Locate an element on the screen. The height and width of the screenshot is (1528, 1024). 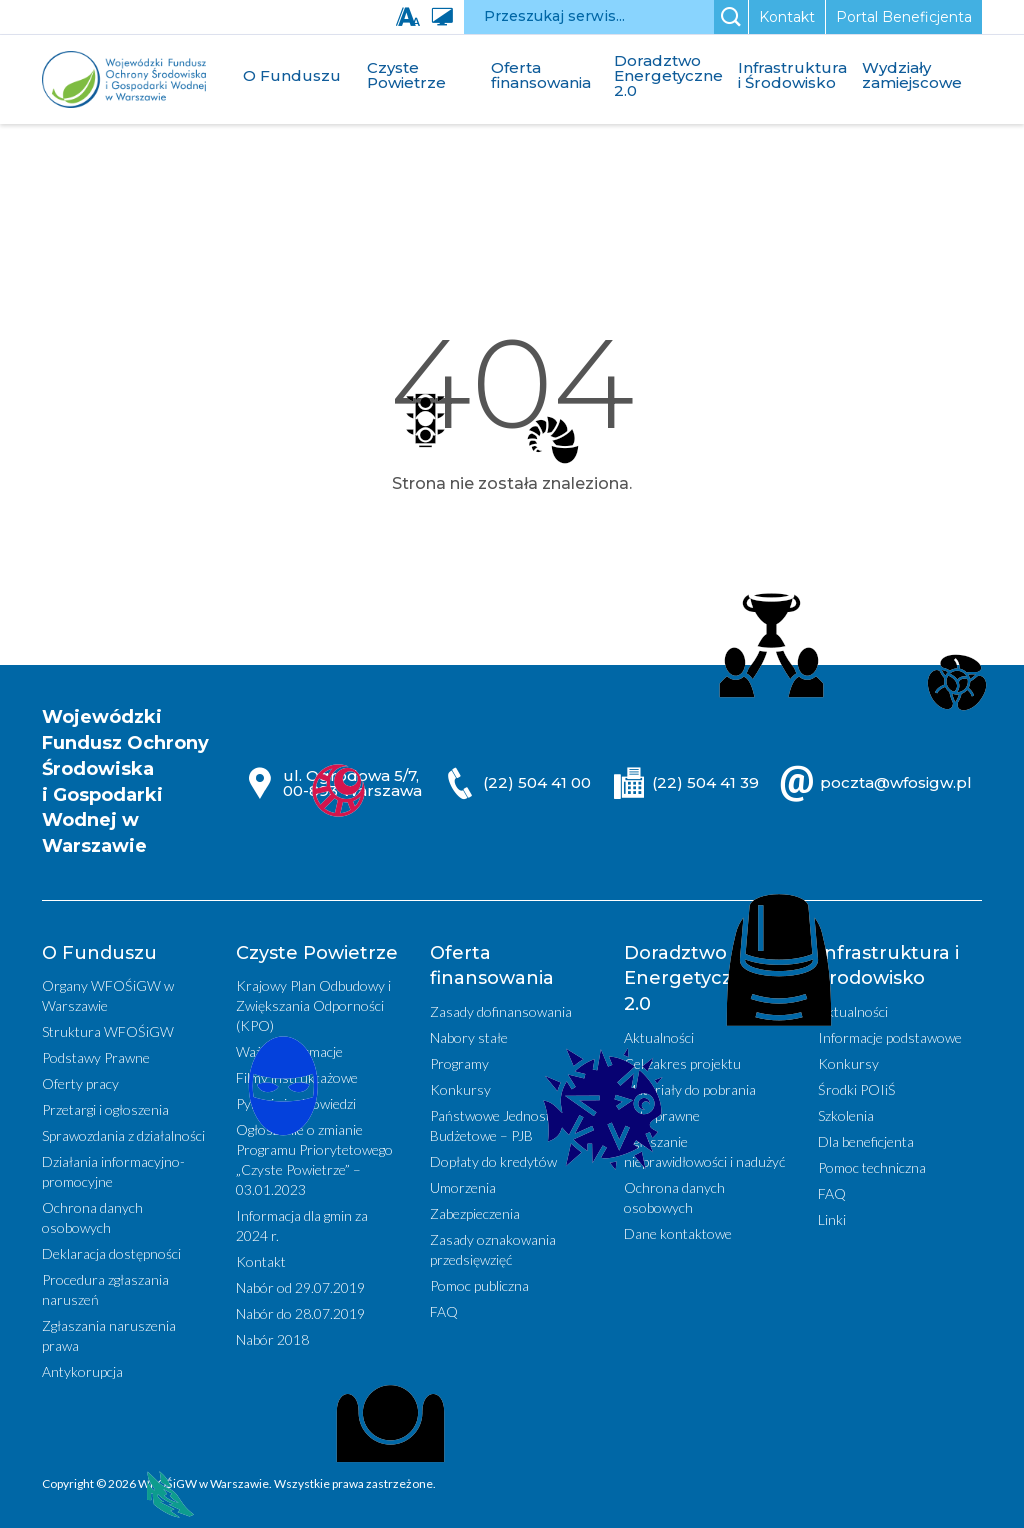
select direwolf as character or faction is located at coordinates (170, 1494).